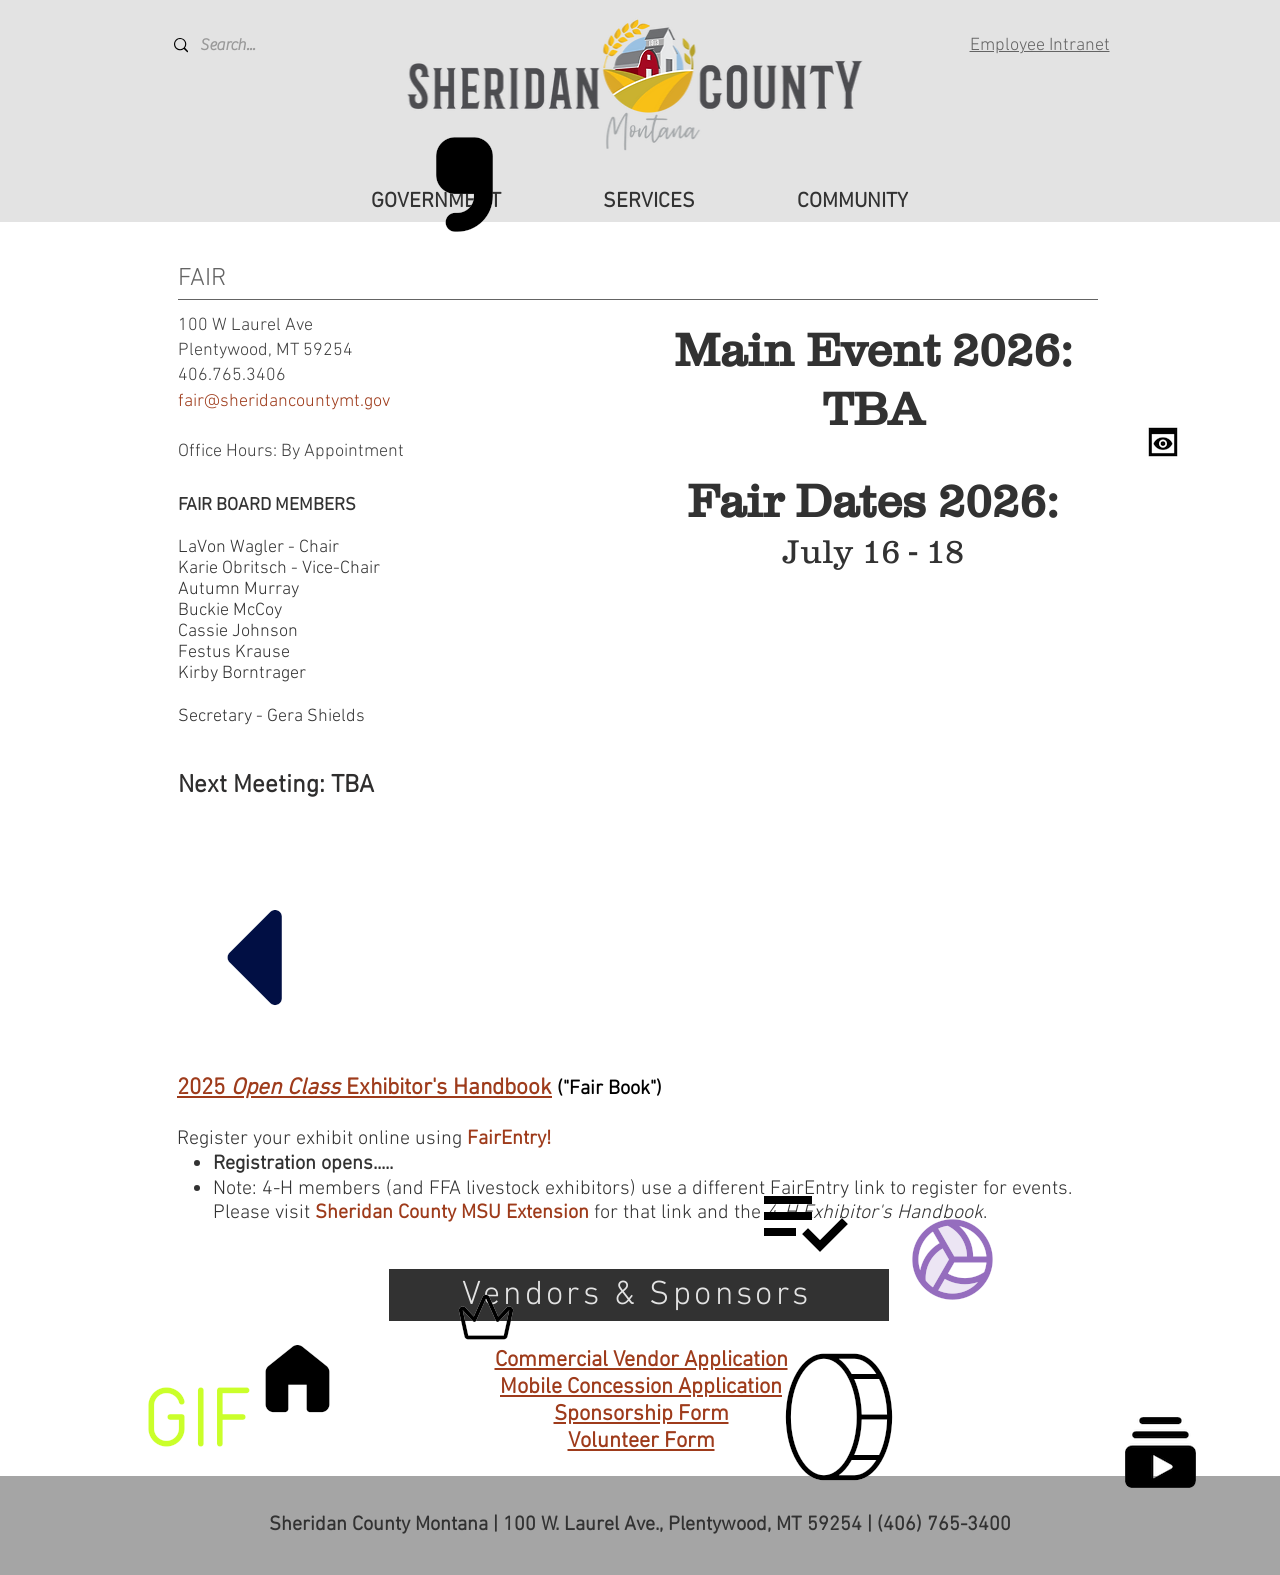 This screenshot has width=1280, height=1575. What do you see at coordinates (197, 1417) in the screenshot?
I see `insert a gif into your message` at bounding box center [197, 1417].